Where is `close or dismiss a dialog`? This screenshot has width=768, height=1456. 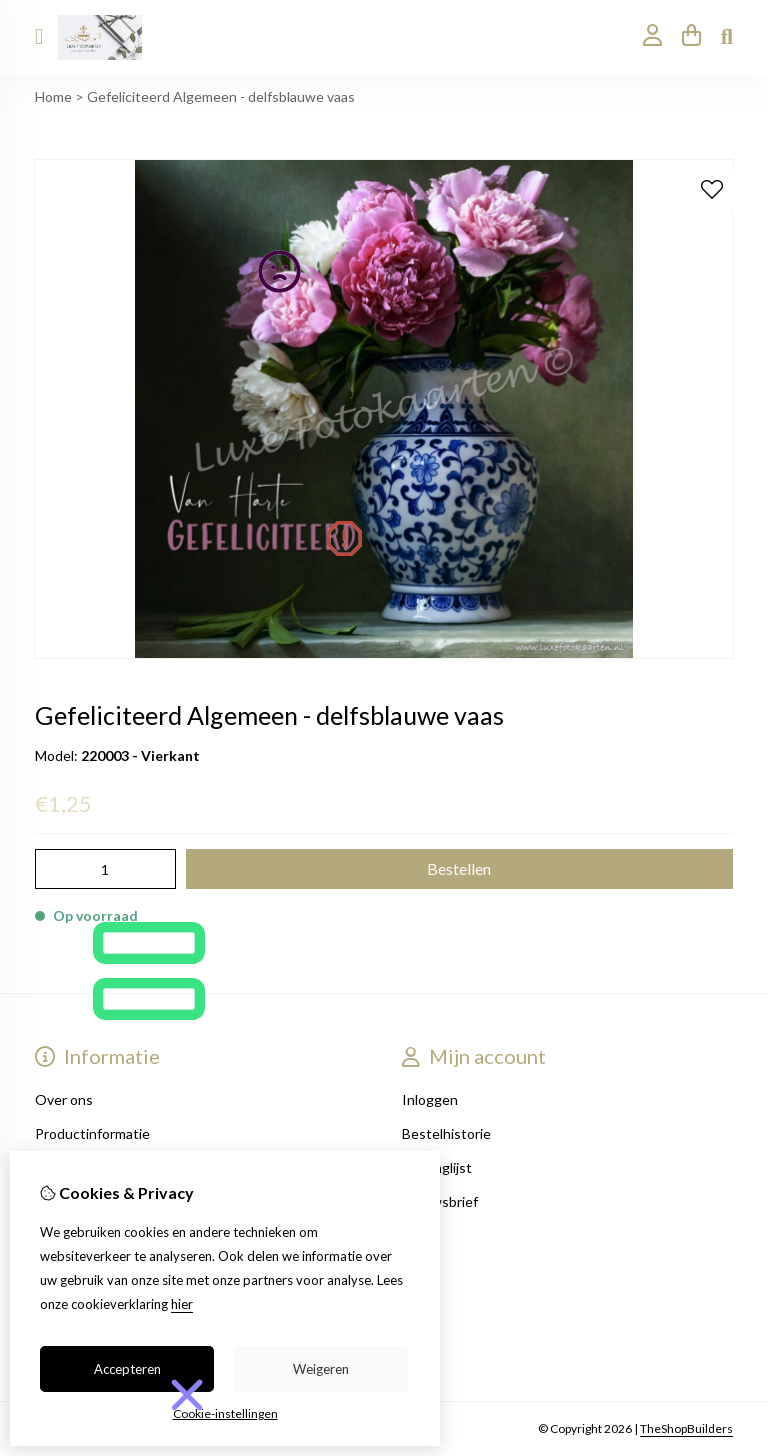 close or dismiss a dialog is located at coordinates (187, 1395).